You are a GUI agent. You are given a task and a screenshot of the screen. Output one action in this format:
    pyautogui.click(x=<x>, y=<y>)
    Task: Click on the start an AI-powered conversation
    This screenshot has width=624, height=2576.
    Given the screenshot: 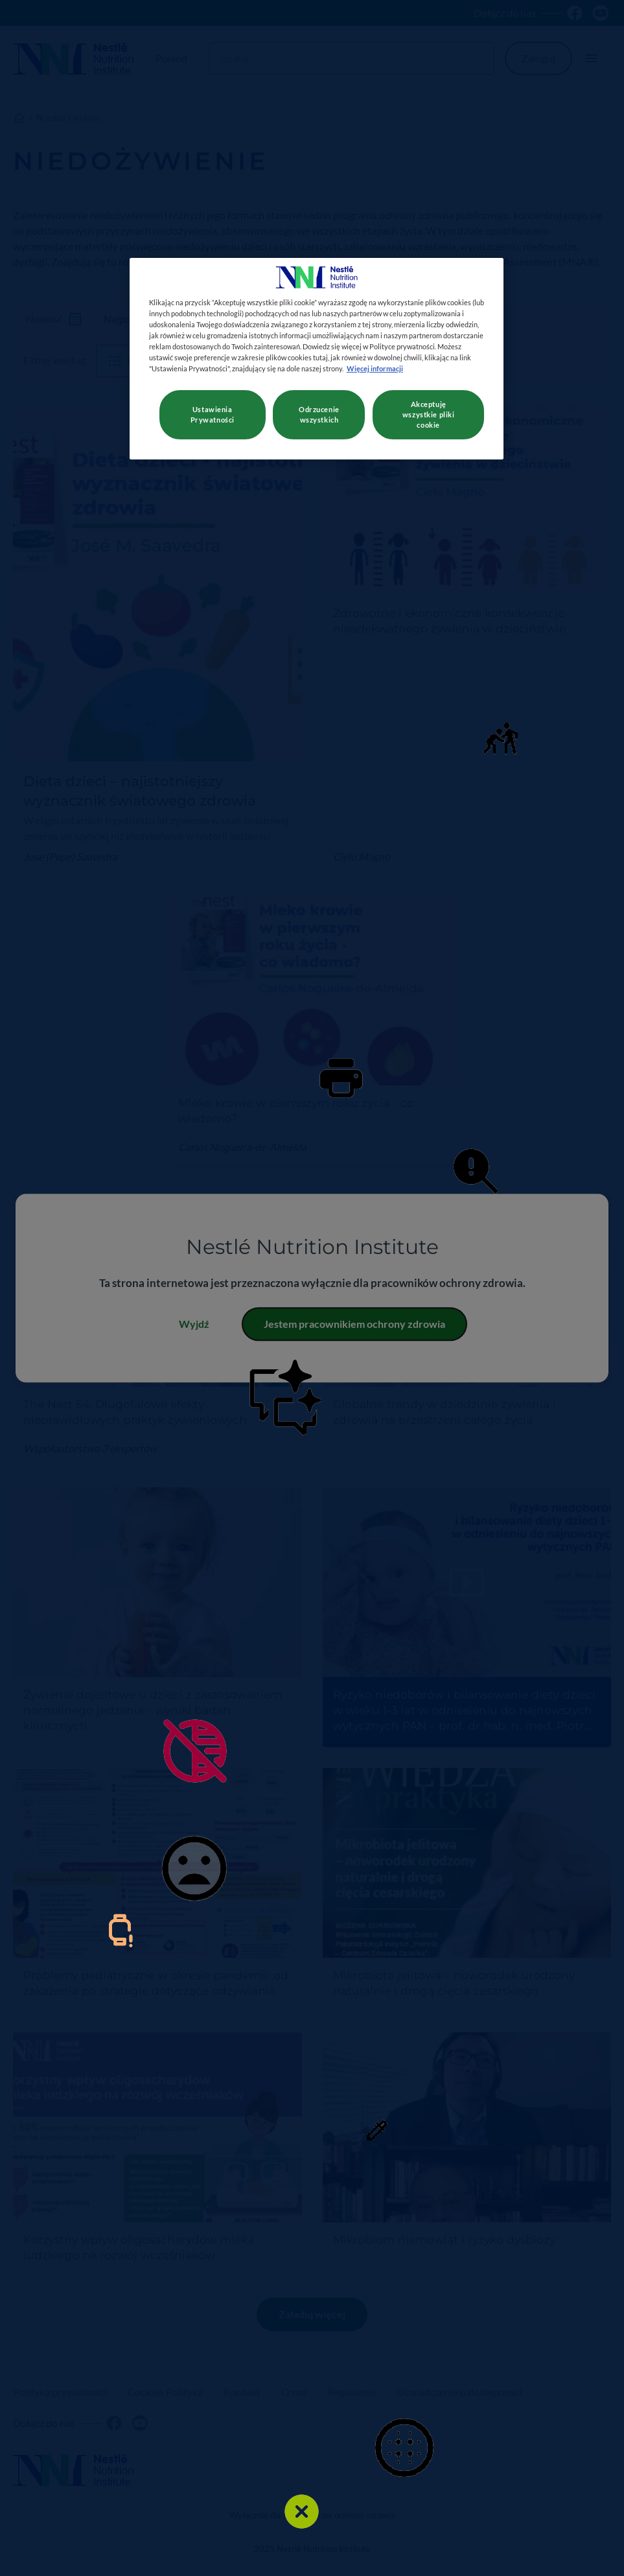 What is the action you would take?
    pyautogui.click(x=283, y=1398)
    